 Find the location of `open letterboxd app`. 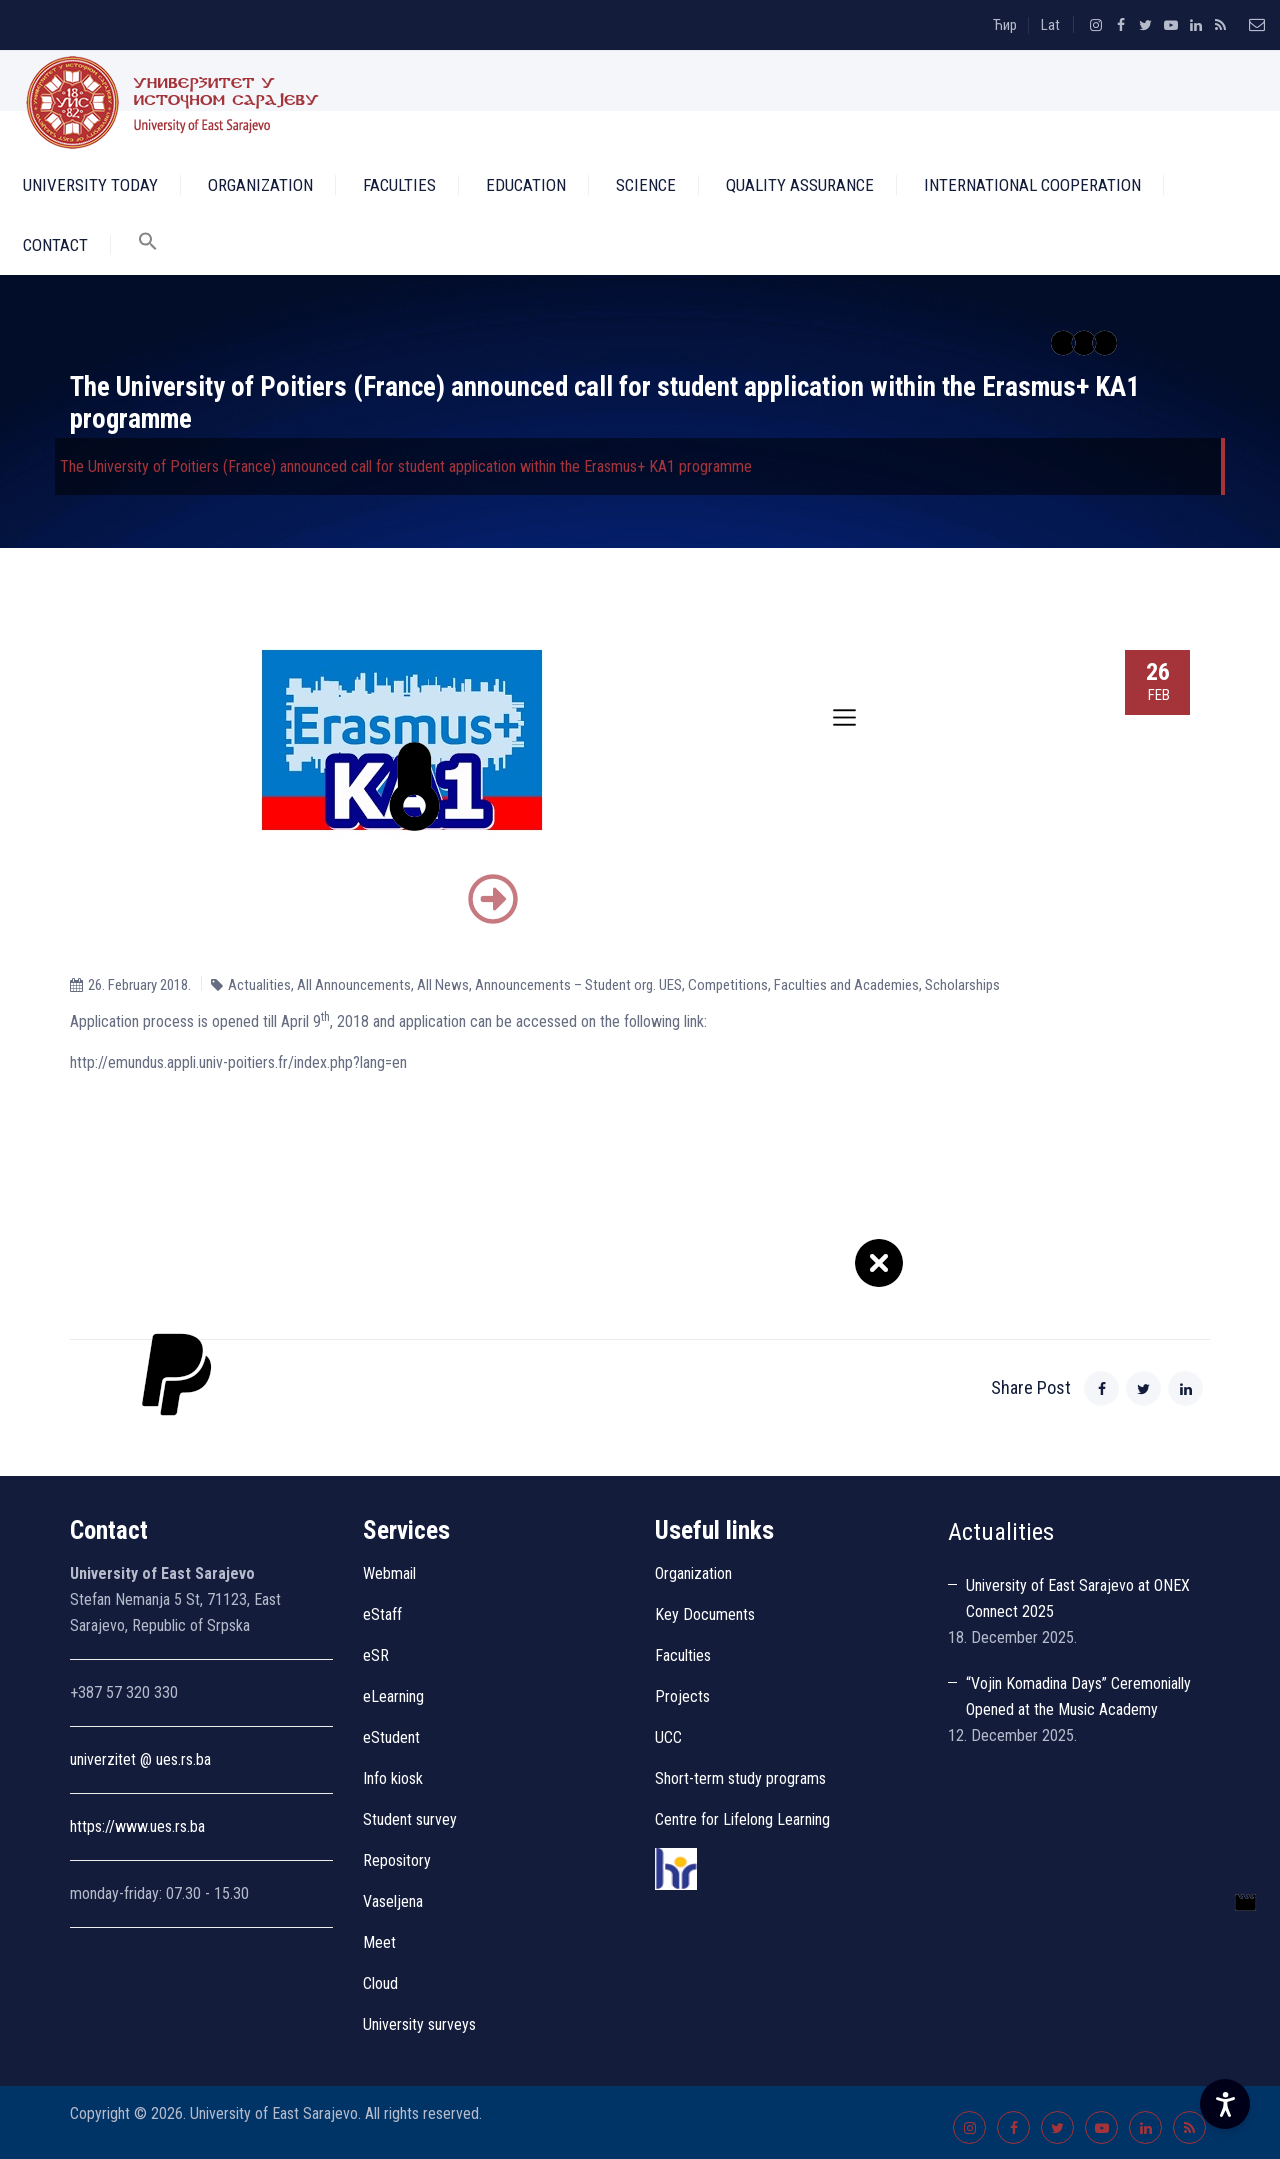

open letterboxd app is located at coordinates (1084, 344).